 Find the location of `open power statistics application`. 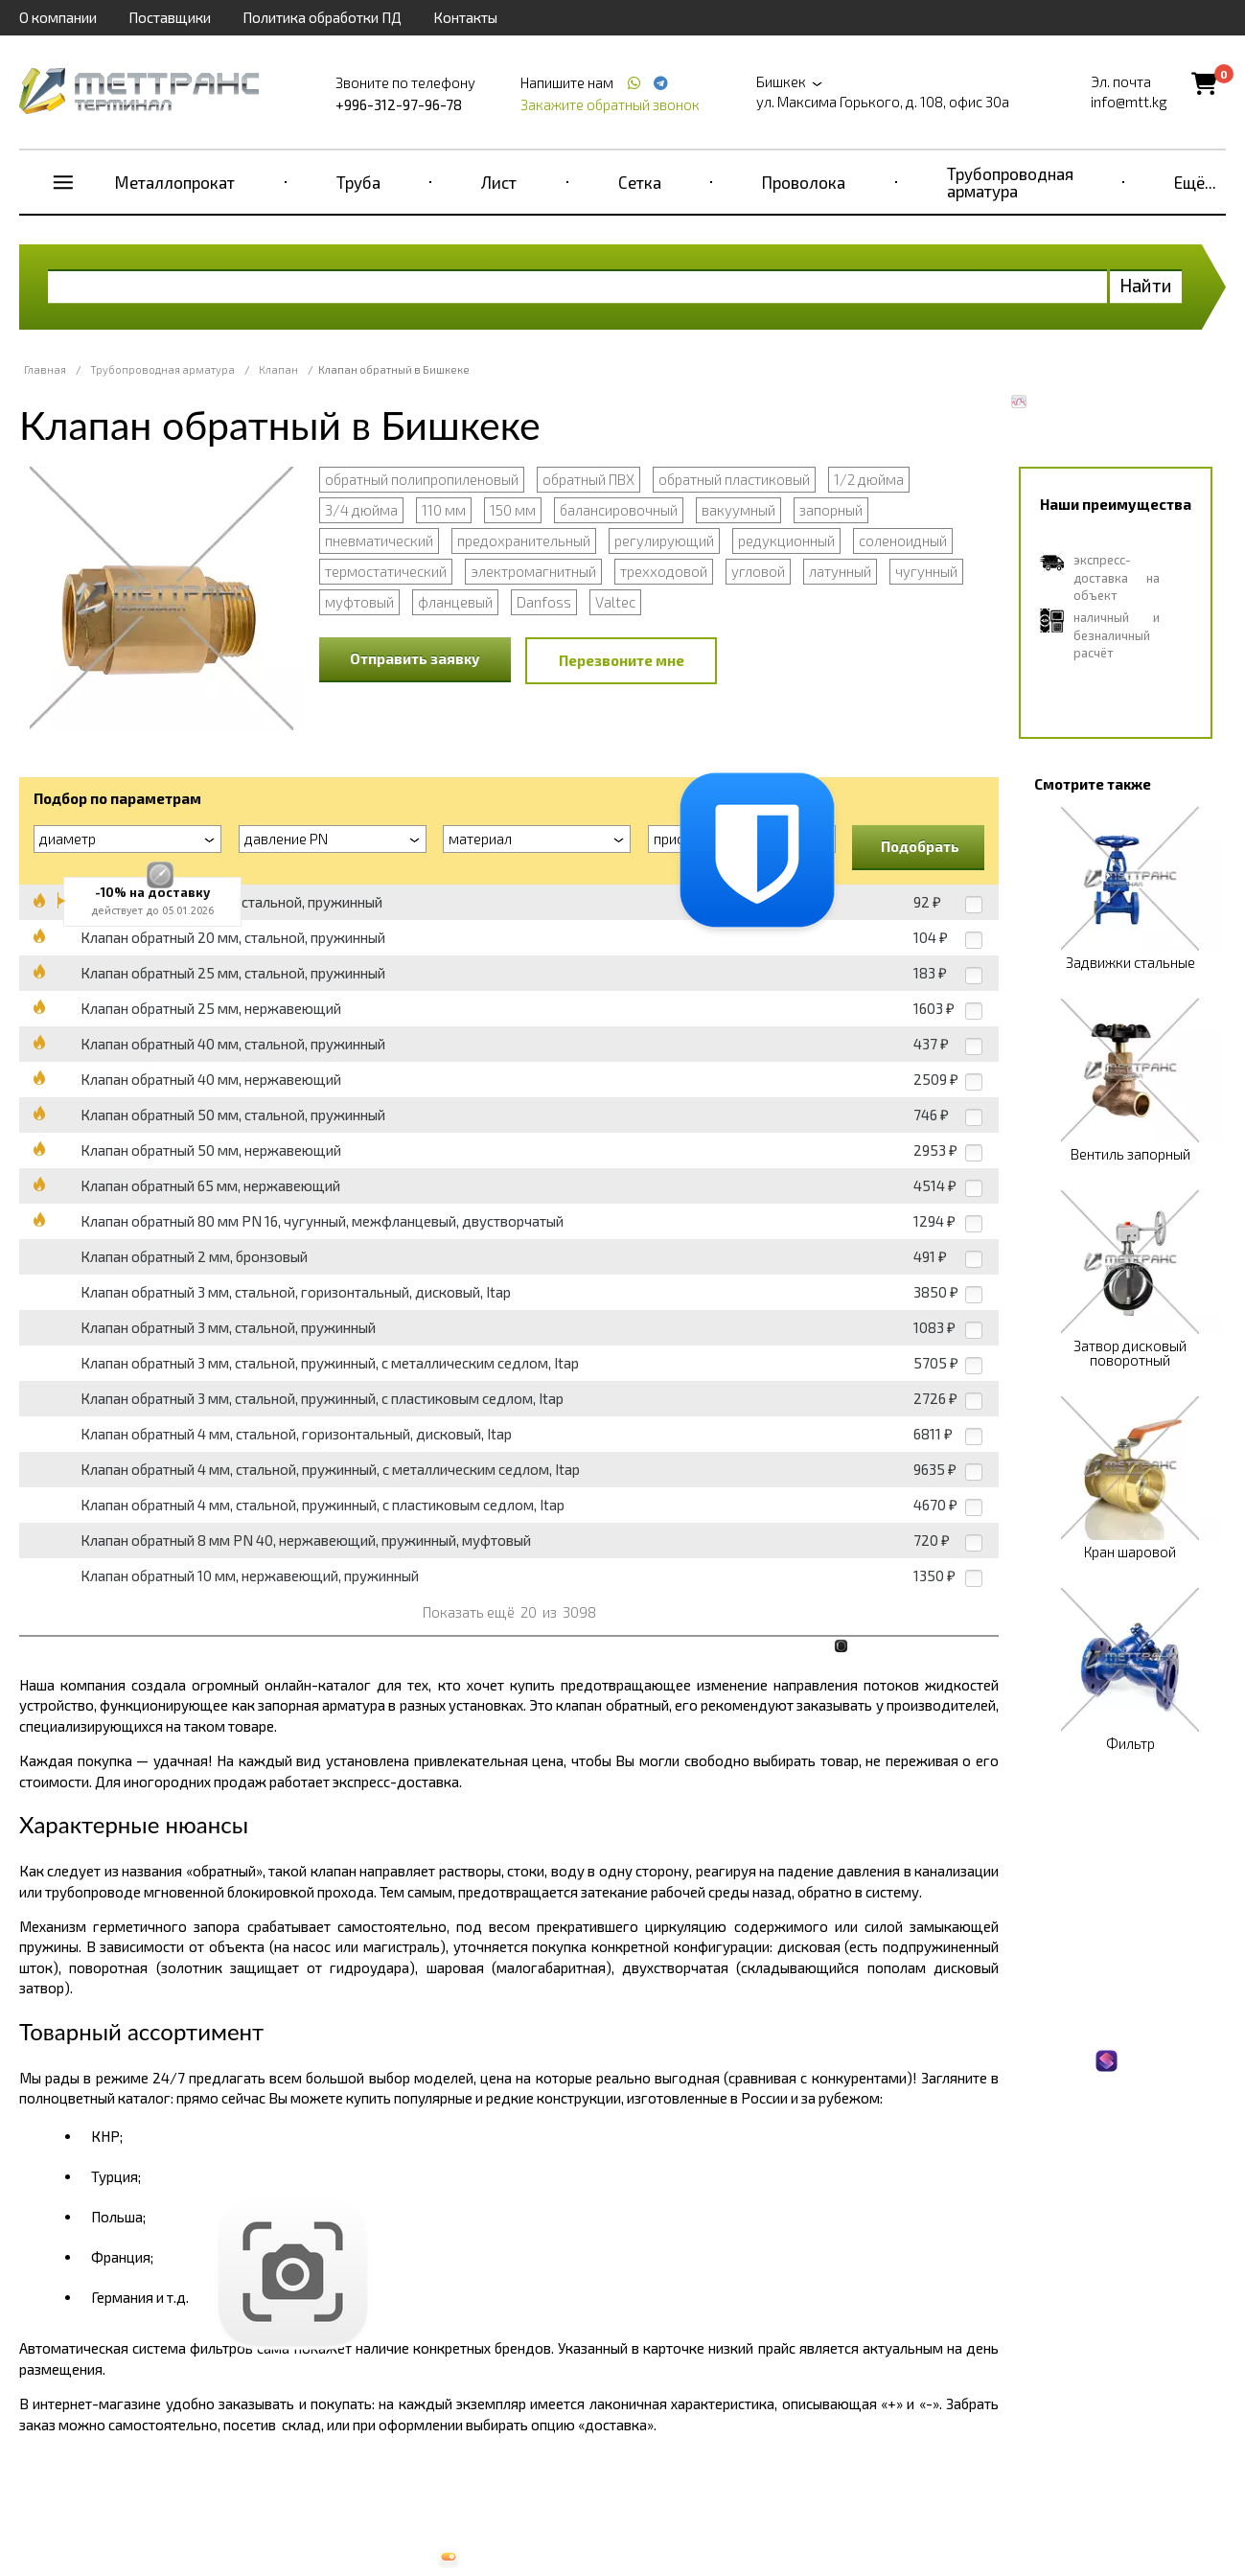

open power statistics application is located at coordinates (1019, 402).